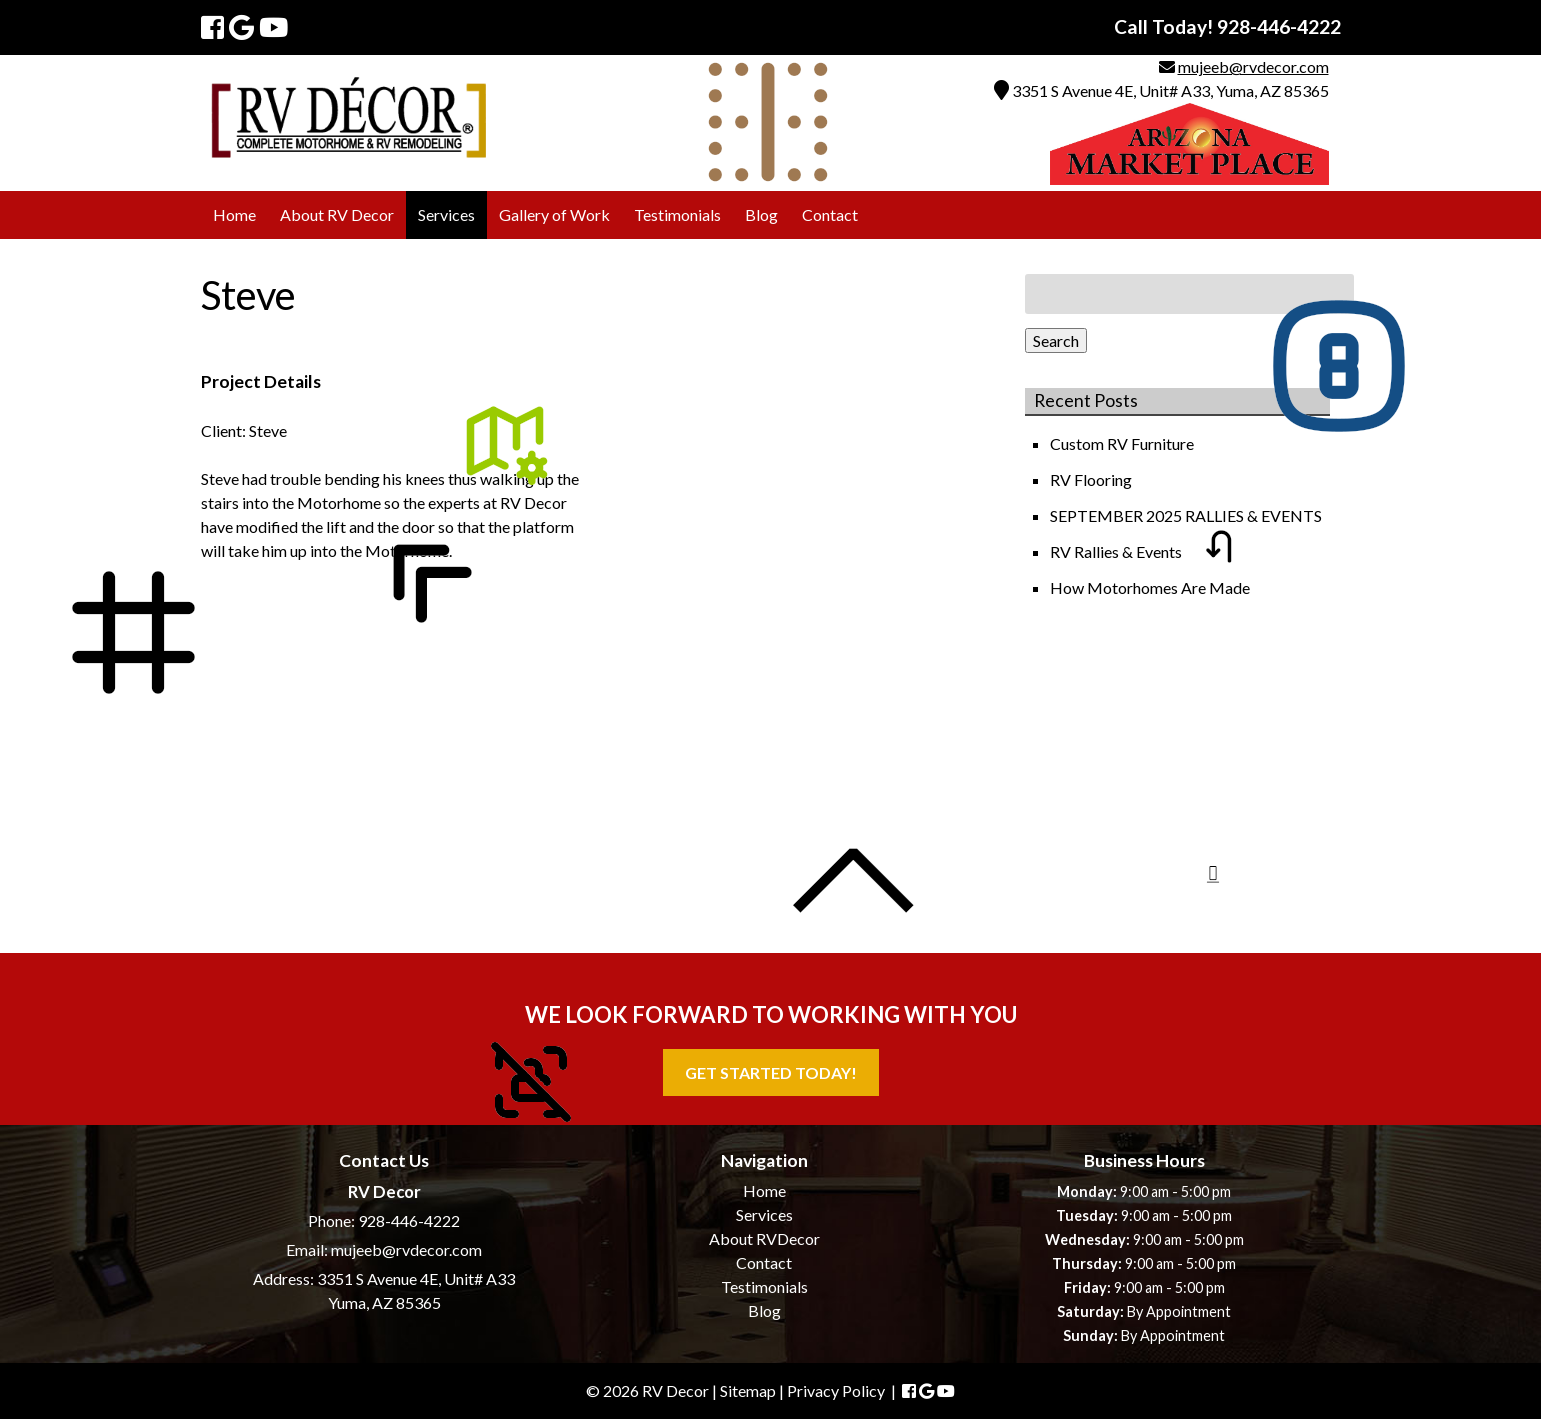 The image size is (1541, 1419). Describe the element at coordinates (505, 441) in the screenshot. I see `access map settings` at that location.